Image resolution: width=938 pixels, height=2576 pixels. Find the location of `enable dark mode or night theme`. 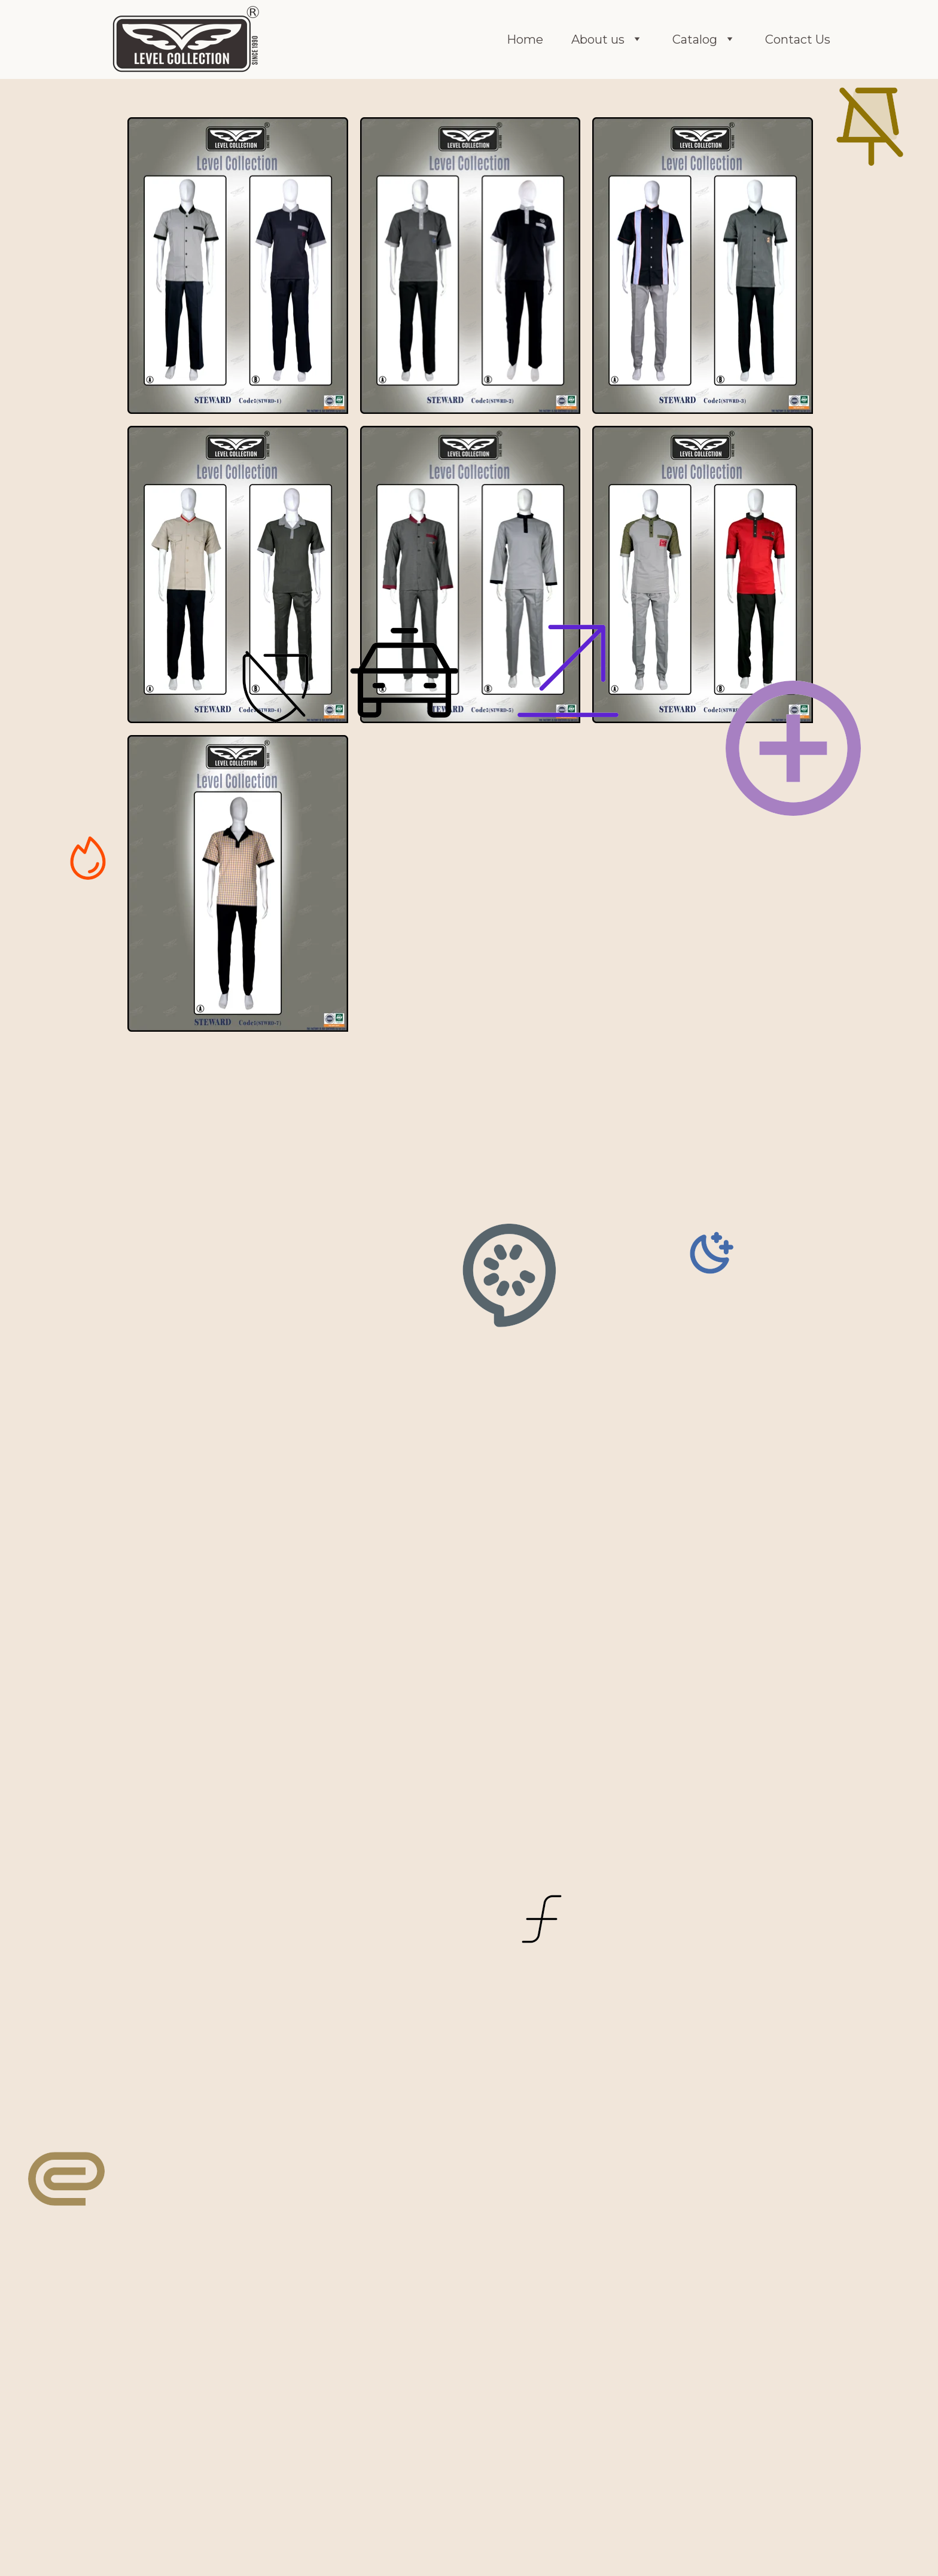

enable dark mode or night theme is located at coordinates (710, 1254).